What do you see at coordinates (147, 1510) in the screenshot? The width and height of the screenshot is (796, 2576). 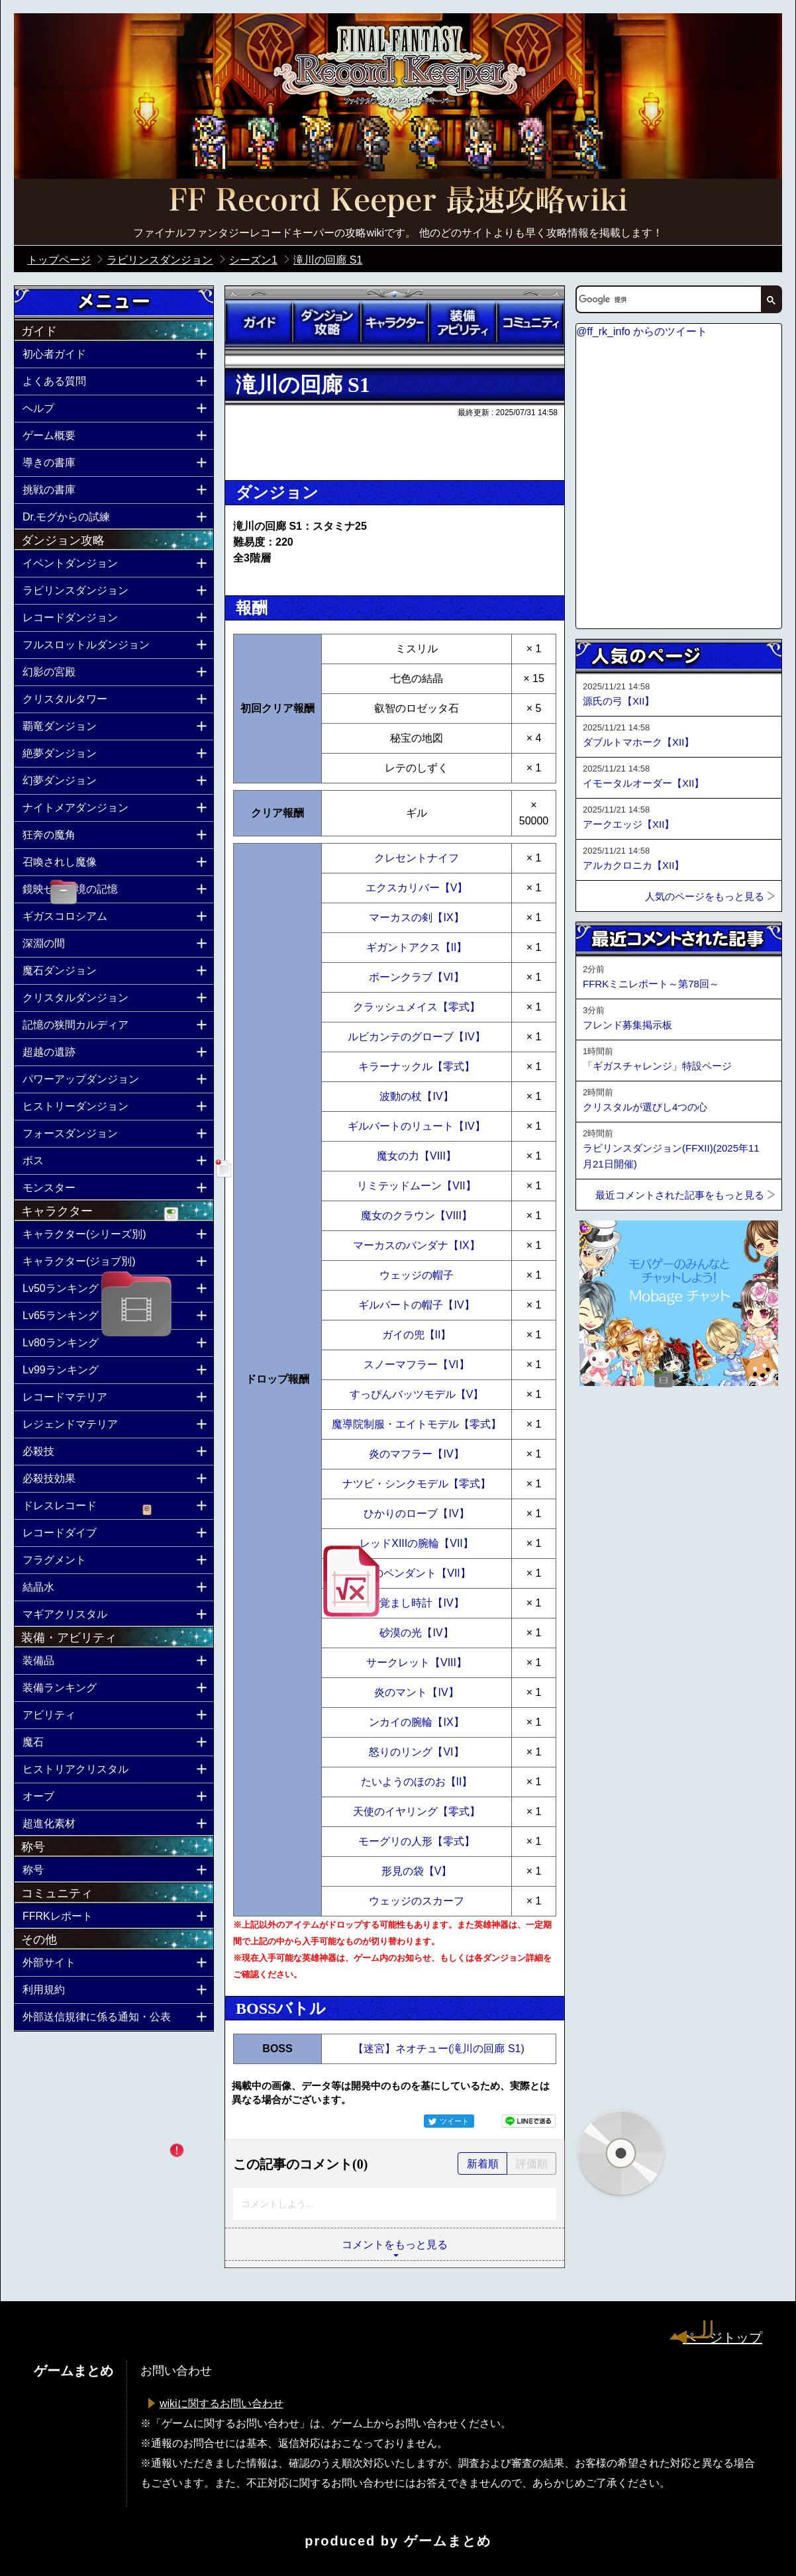 I see `indicates package manager is processing` at bounding box center [147, 1510].